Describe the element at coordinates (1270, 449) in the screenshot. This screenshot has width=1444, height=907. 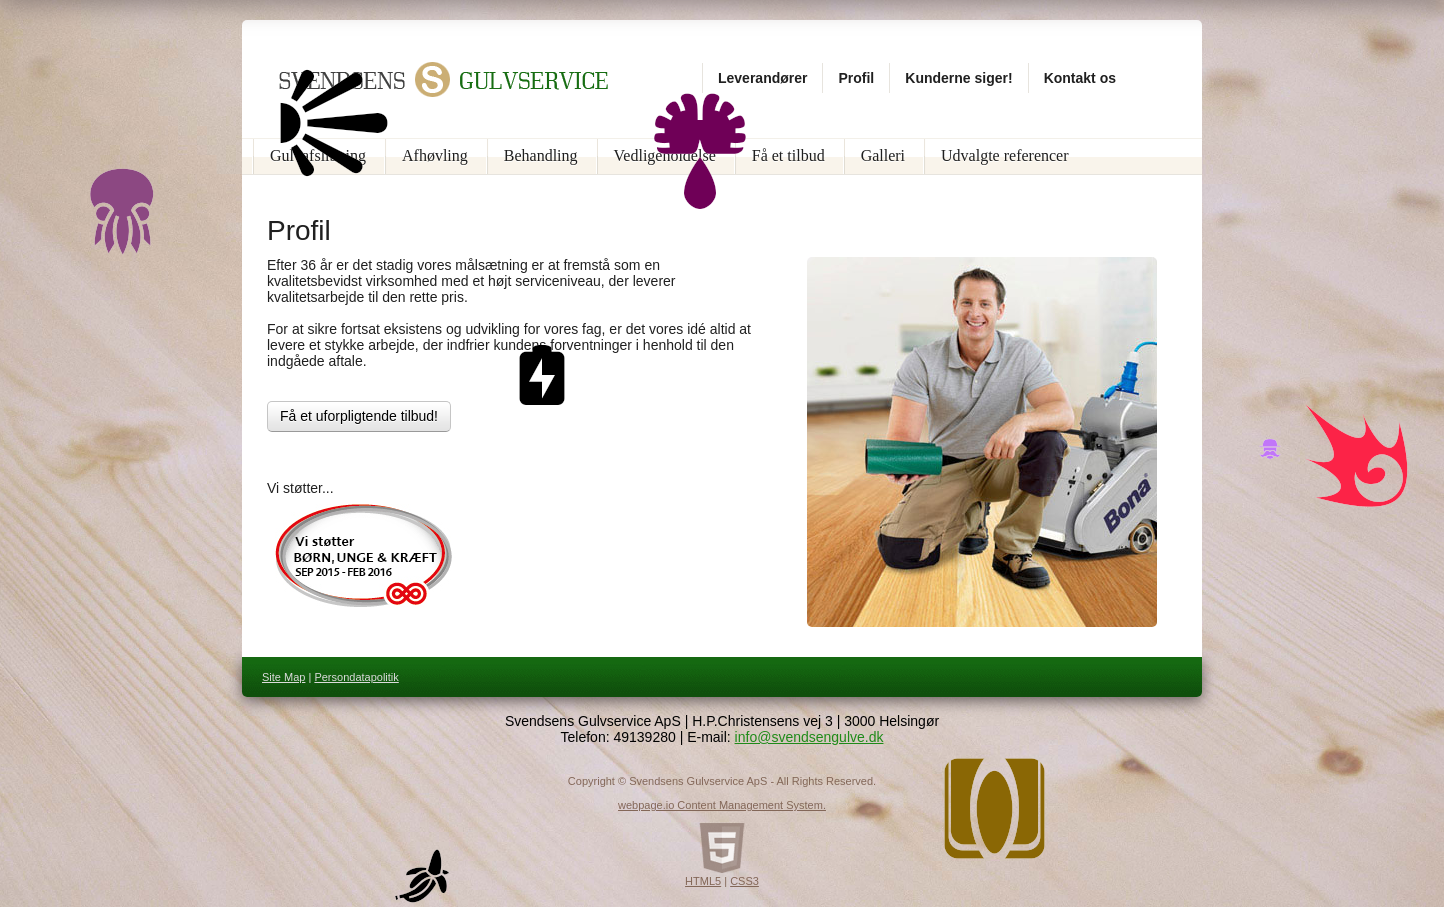
I see `select a gentleman or vintage character avatar` at that location.